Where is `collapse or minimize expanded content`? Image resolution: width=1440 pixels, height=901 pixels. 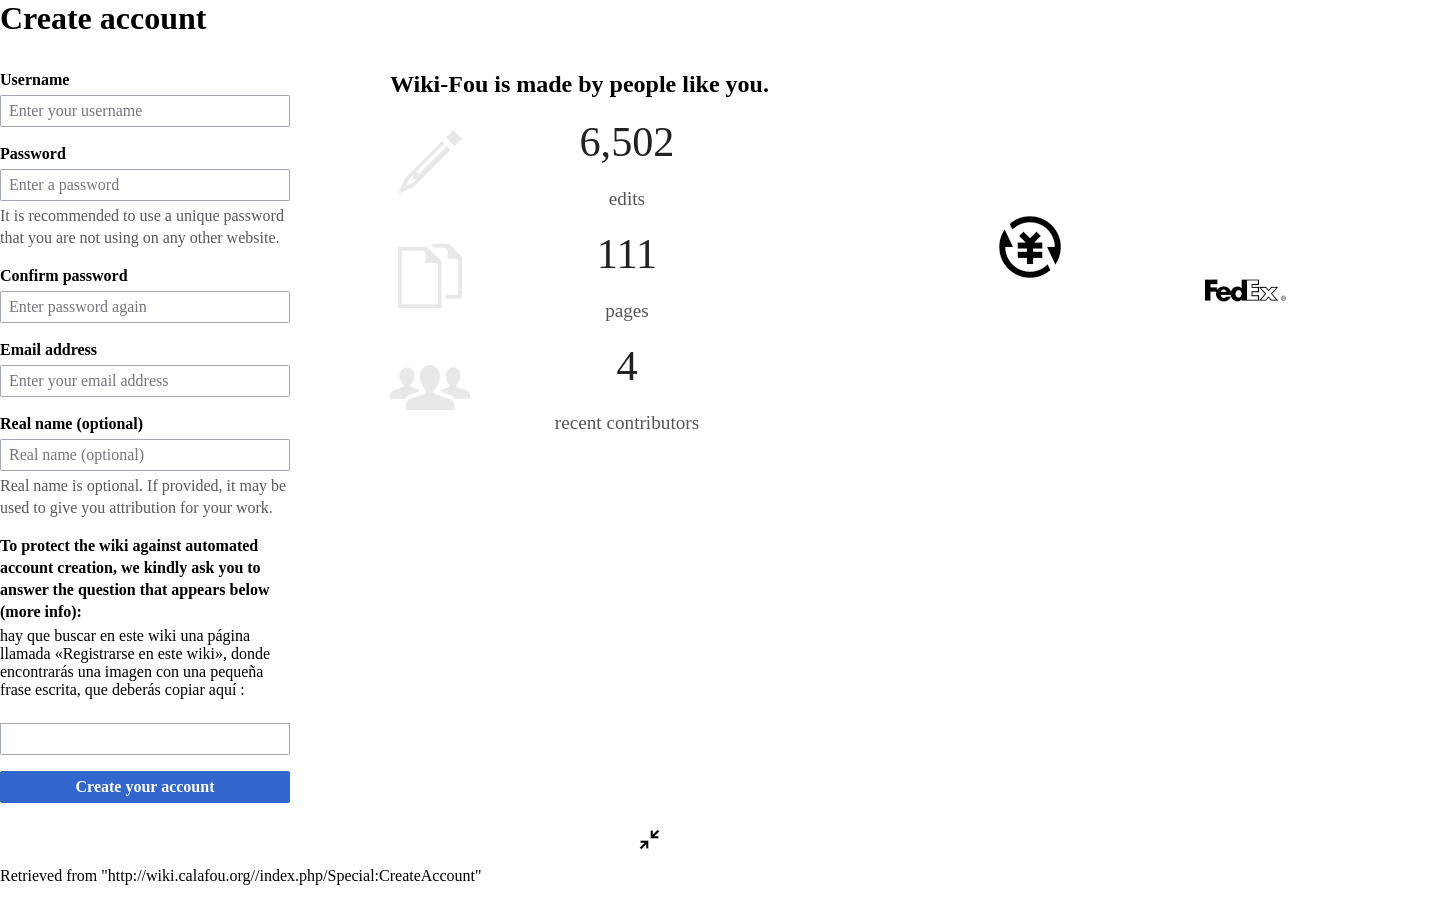 collapse or minimize expanded content is located at coordinates (649, 839).